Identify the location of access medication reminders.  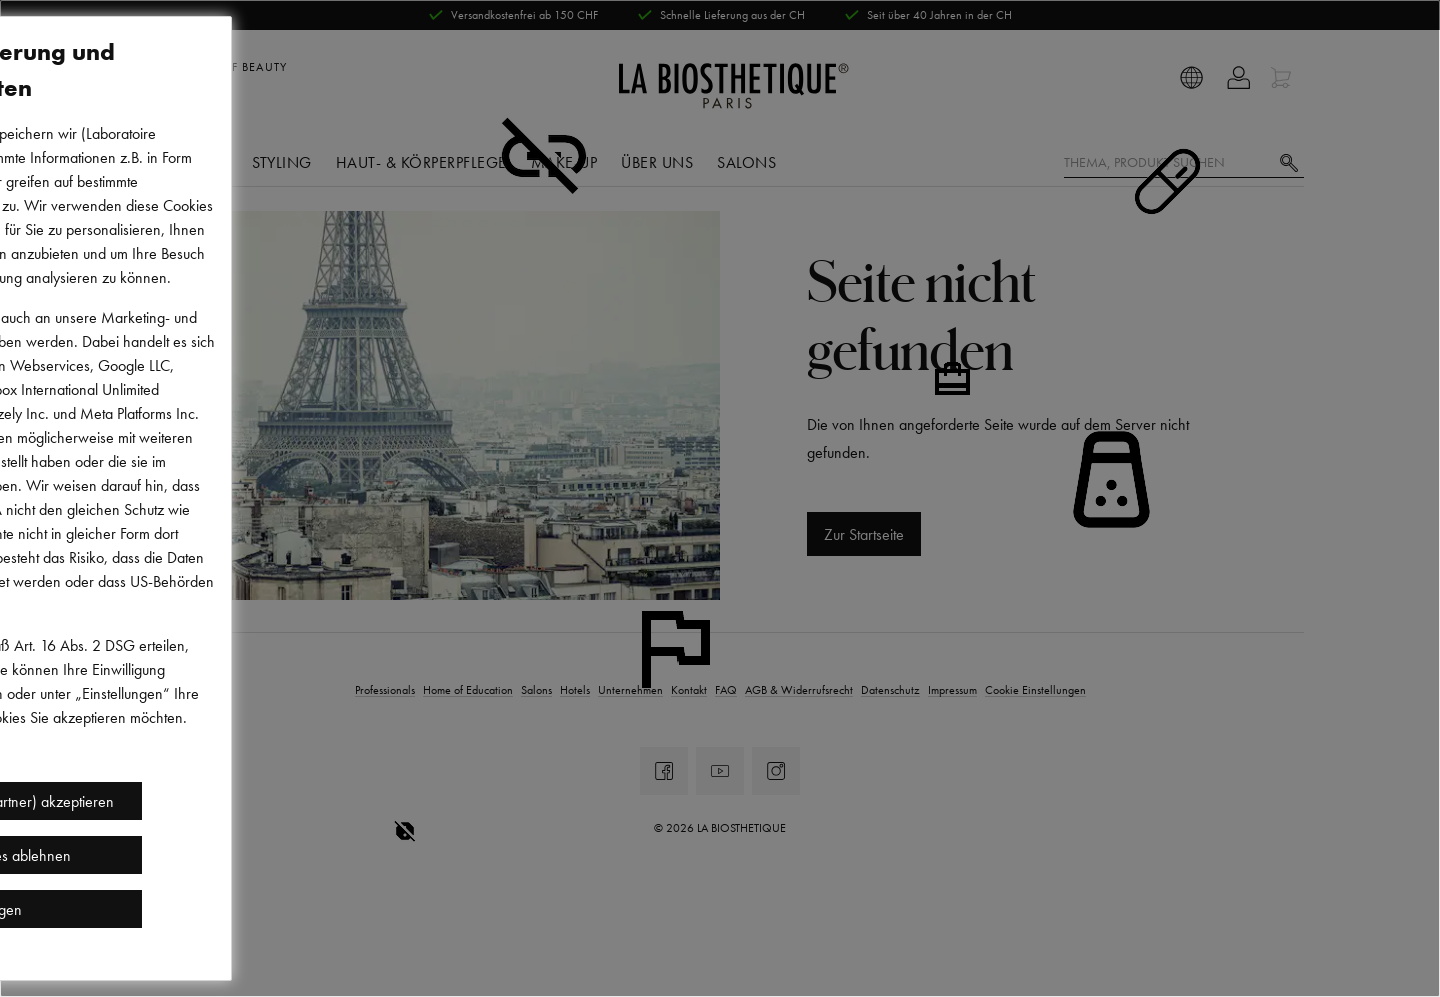
(1167, 181).